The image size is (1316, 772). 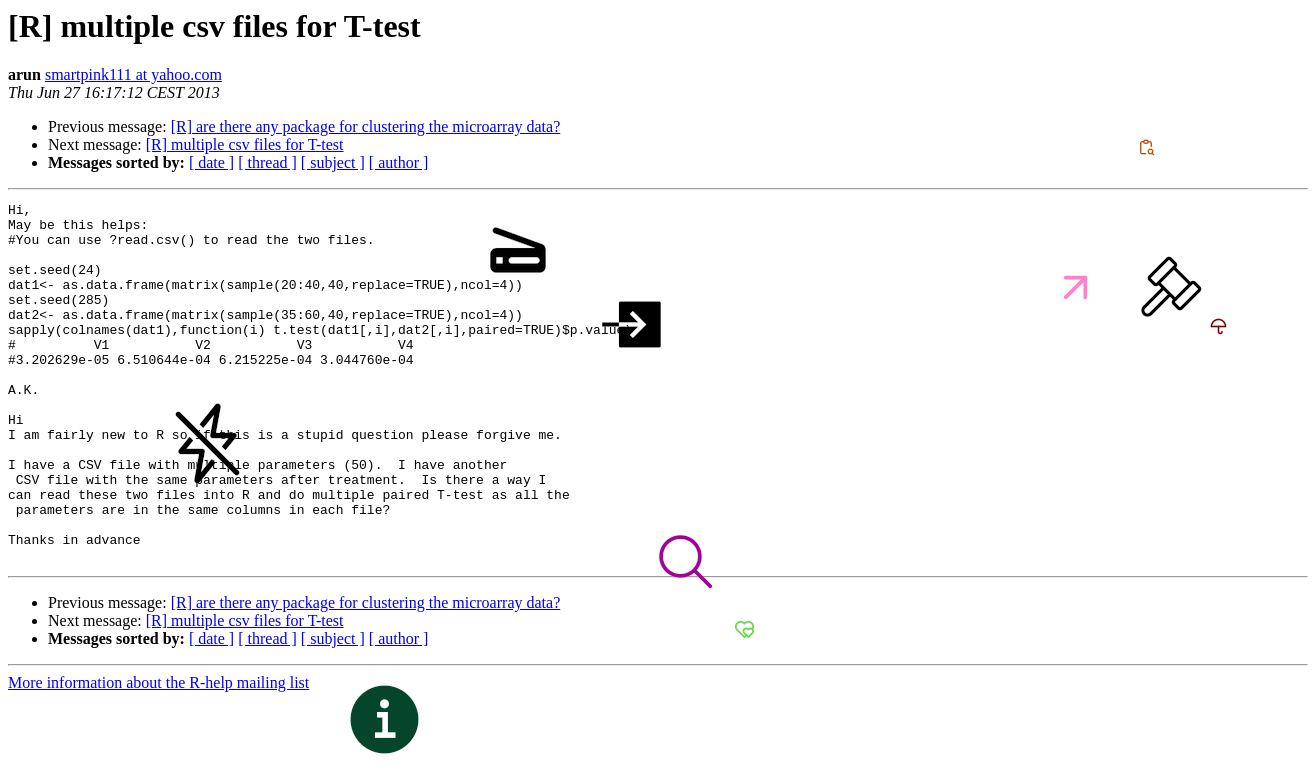 I want to click on search clipboard contents, so click(x=1146, y=147).